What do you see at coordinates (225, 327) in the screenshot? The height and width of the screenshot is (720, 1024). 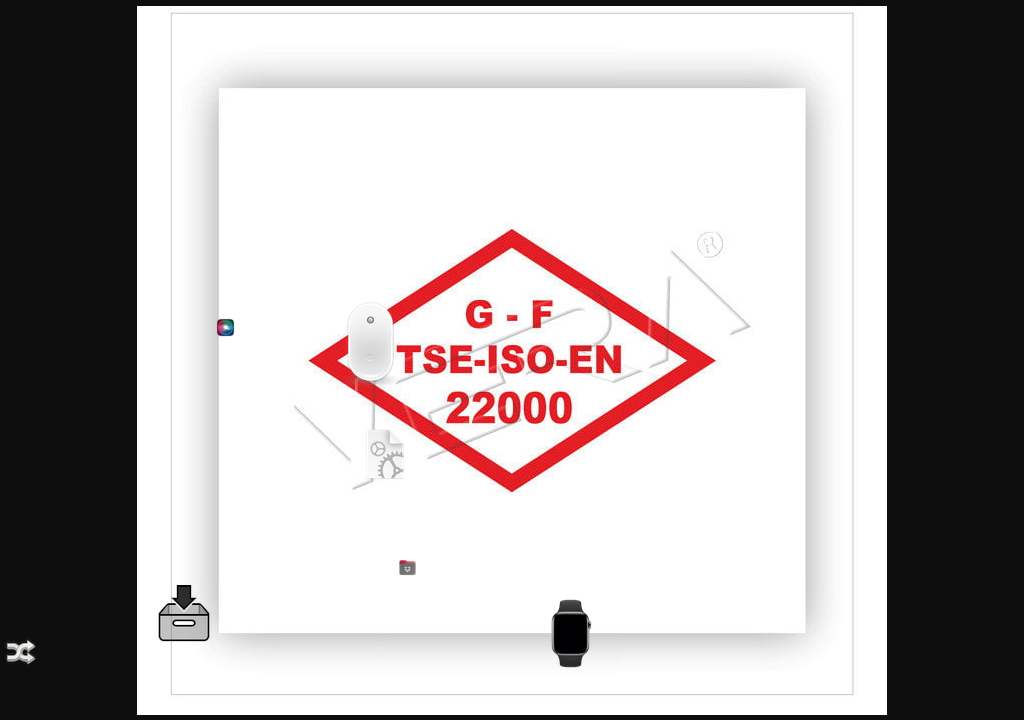 I see `activate siri voice assistant` at bounding box center [225, 327].